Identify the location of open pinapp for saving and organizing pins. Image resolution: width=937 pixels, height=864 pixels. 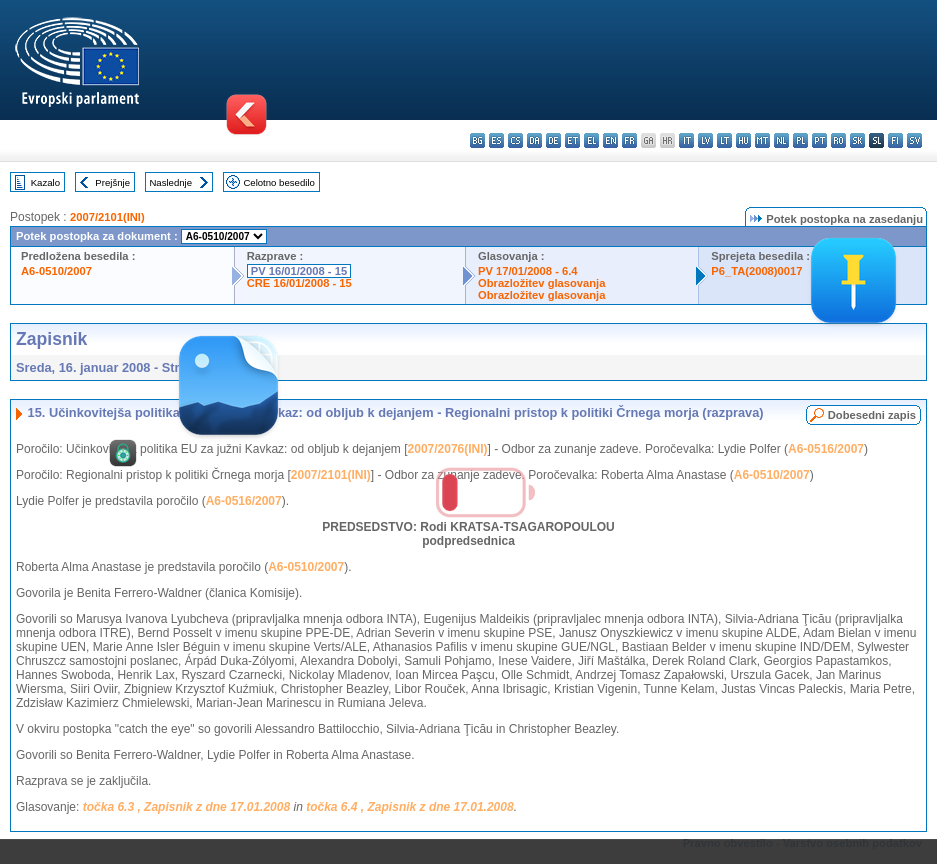
(853, 280).